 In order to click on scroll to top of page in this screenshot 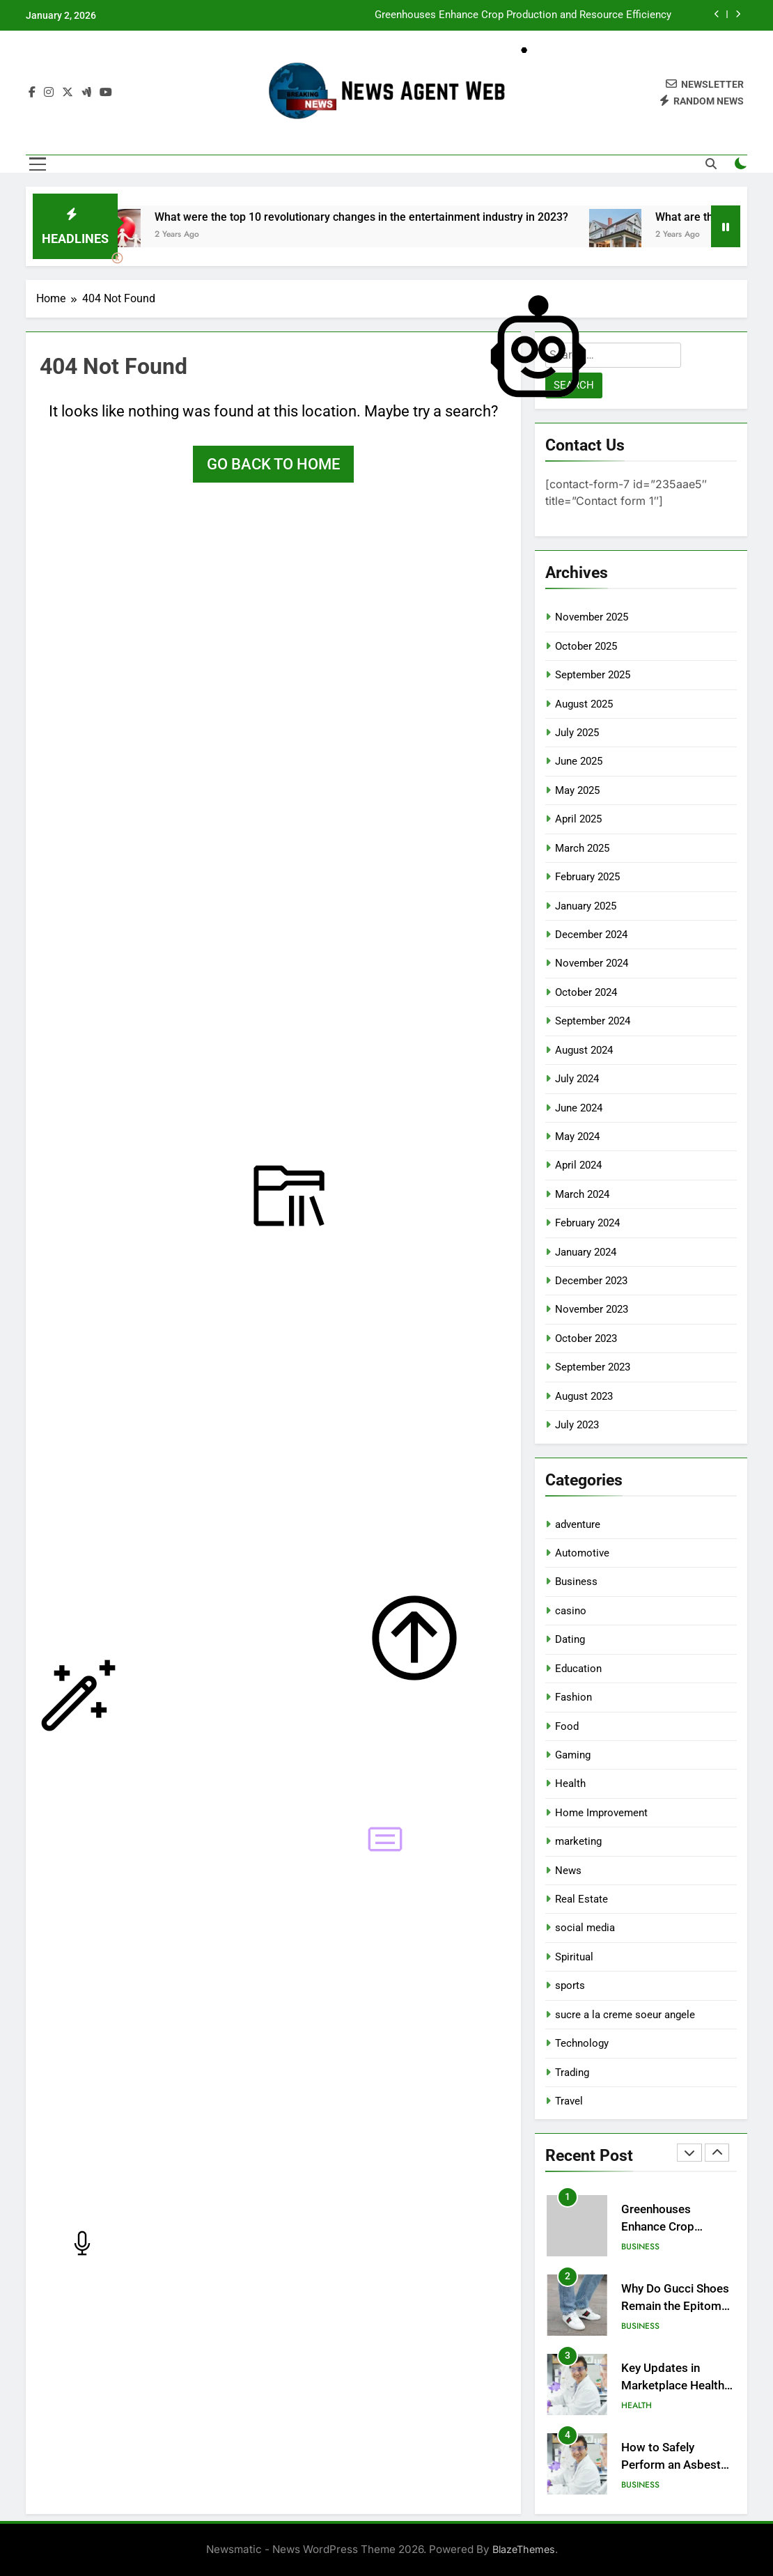, I will do `click(414, 1638)`.